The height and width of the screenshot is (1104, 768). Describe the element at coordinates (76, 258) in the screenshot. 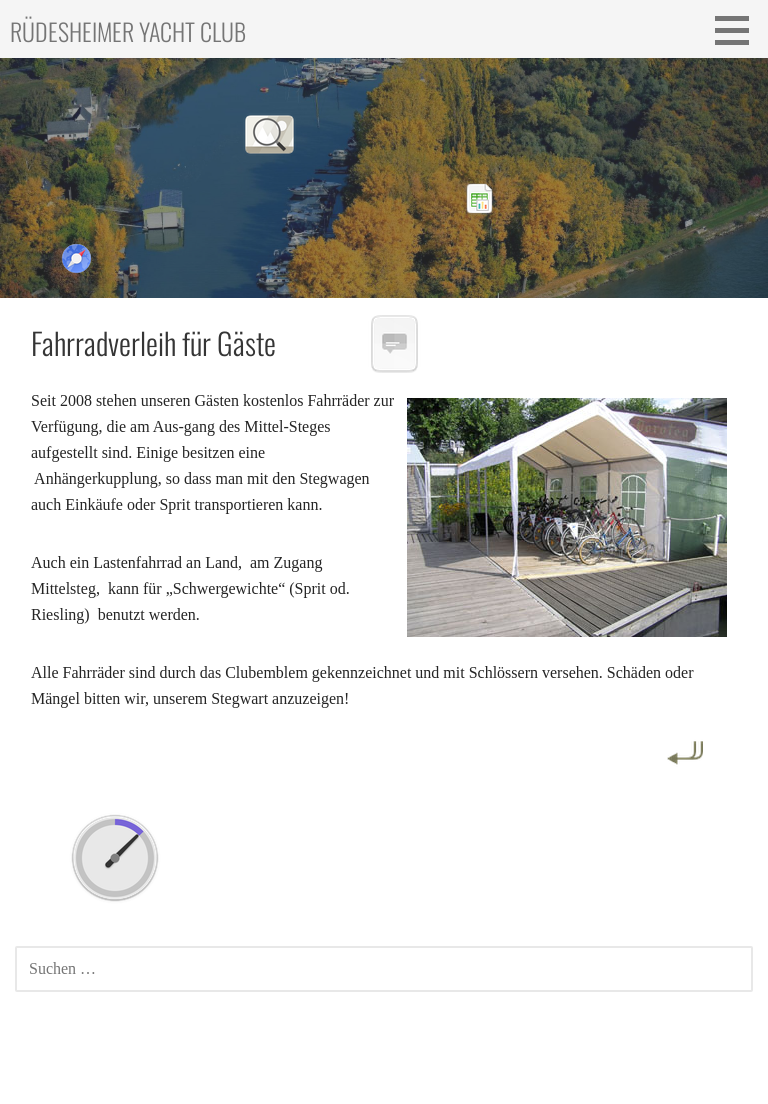

I see `open the web browser` at that location.